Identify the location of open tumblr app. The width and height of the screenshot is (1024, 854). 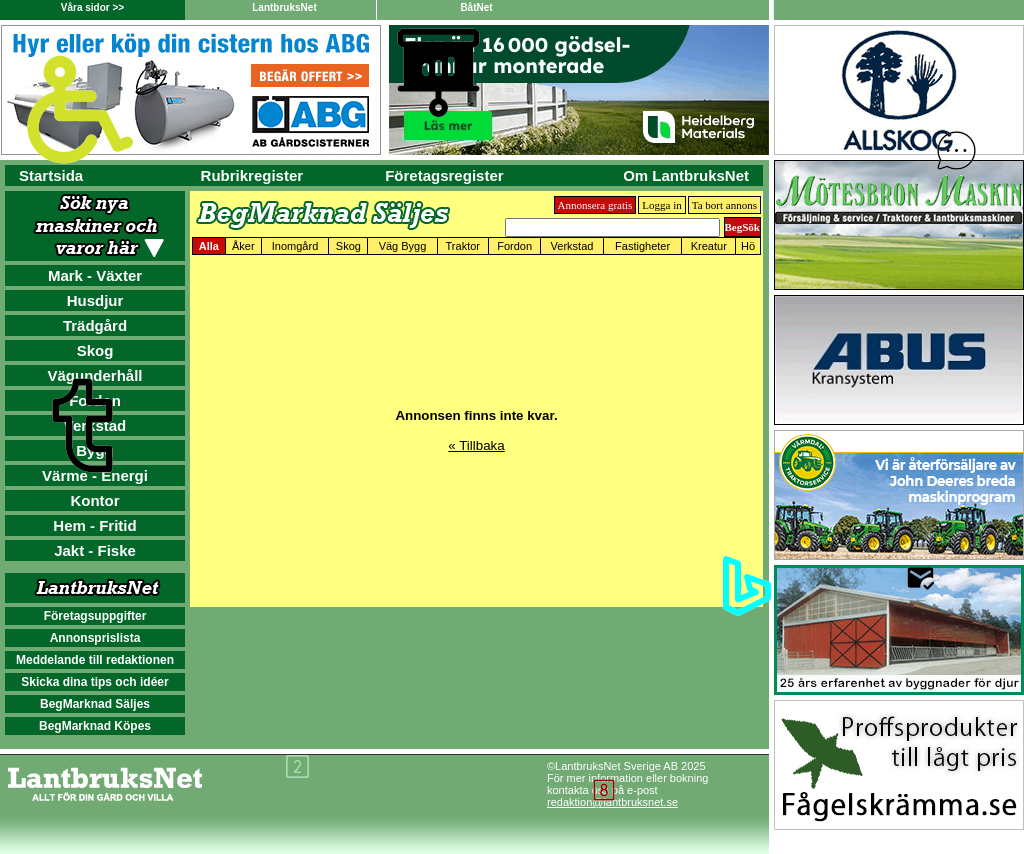
(82, 425).